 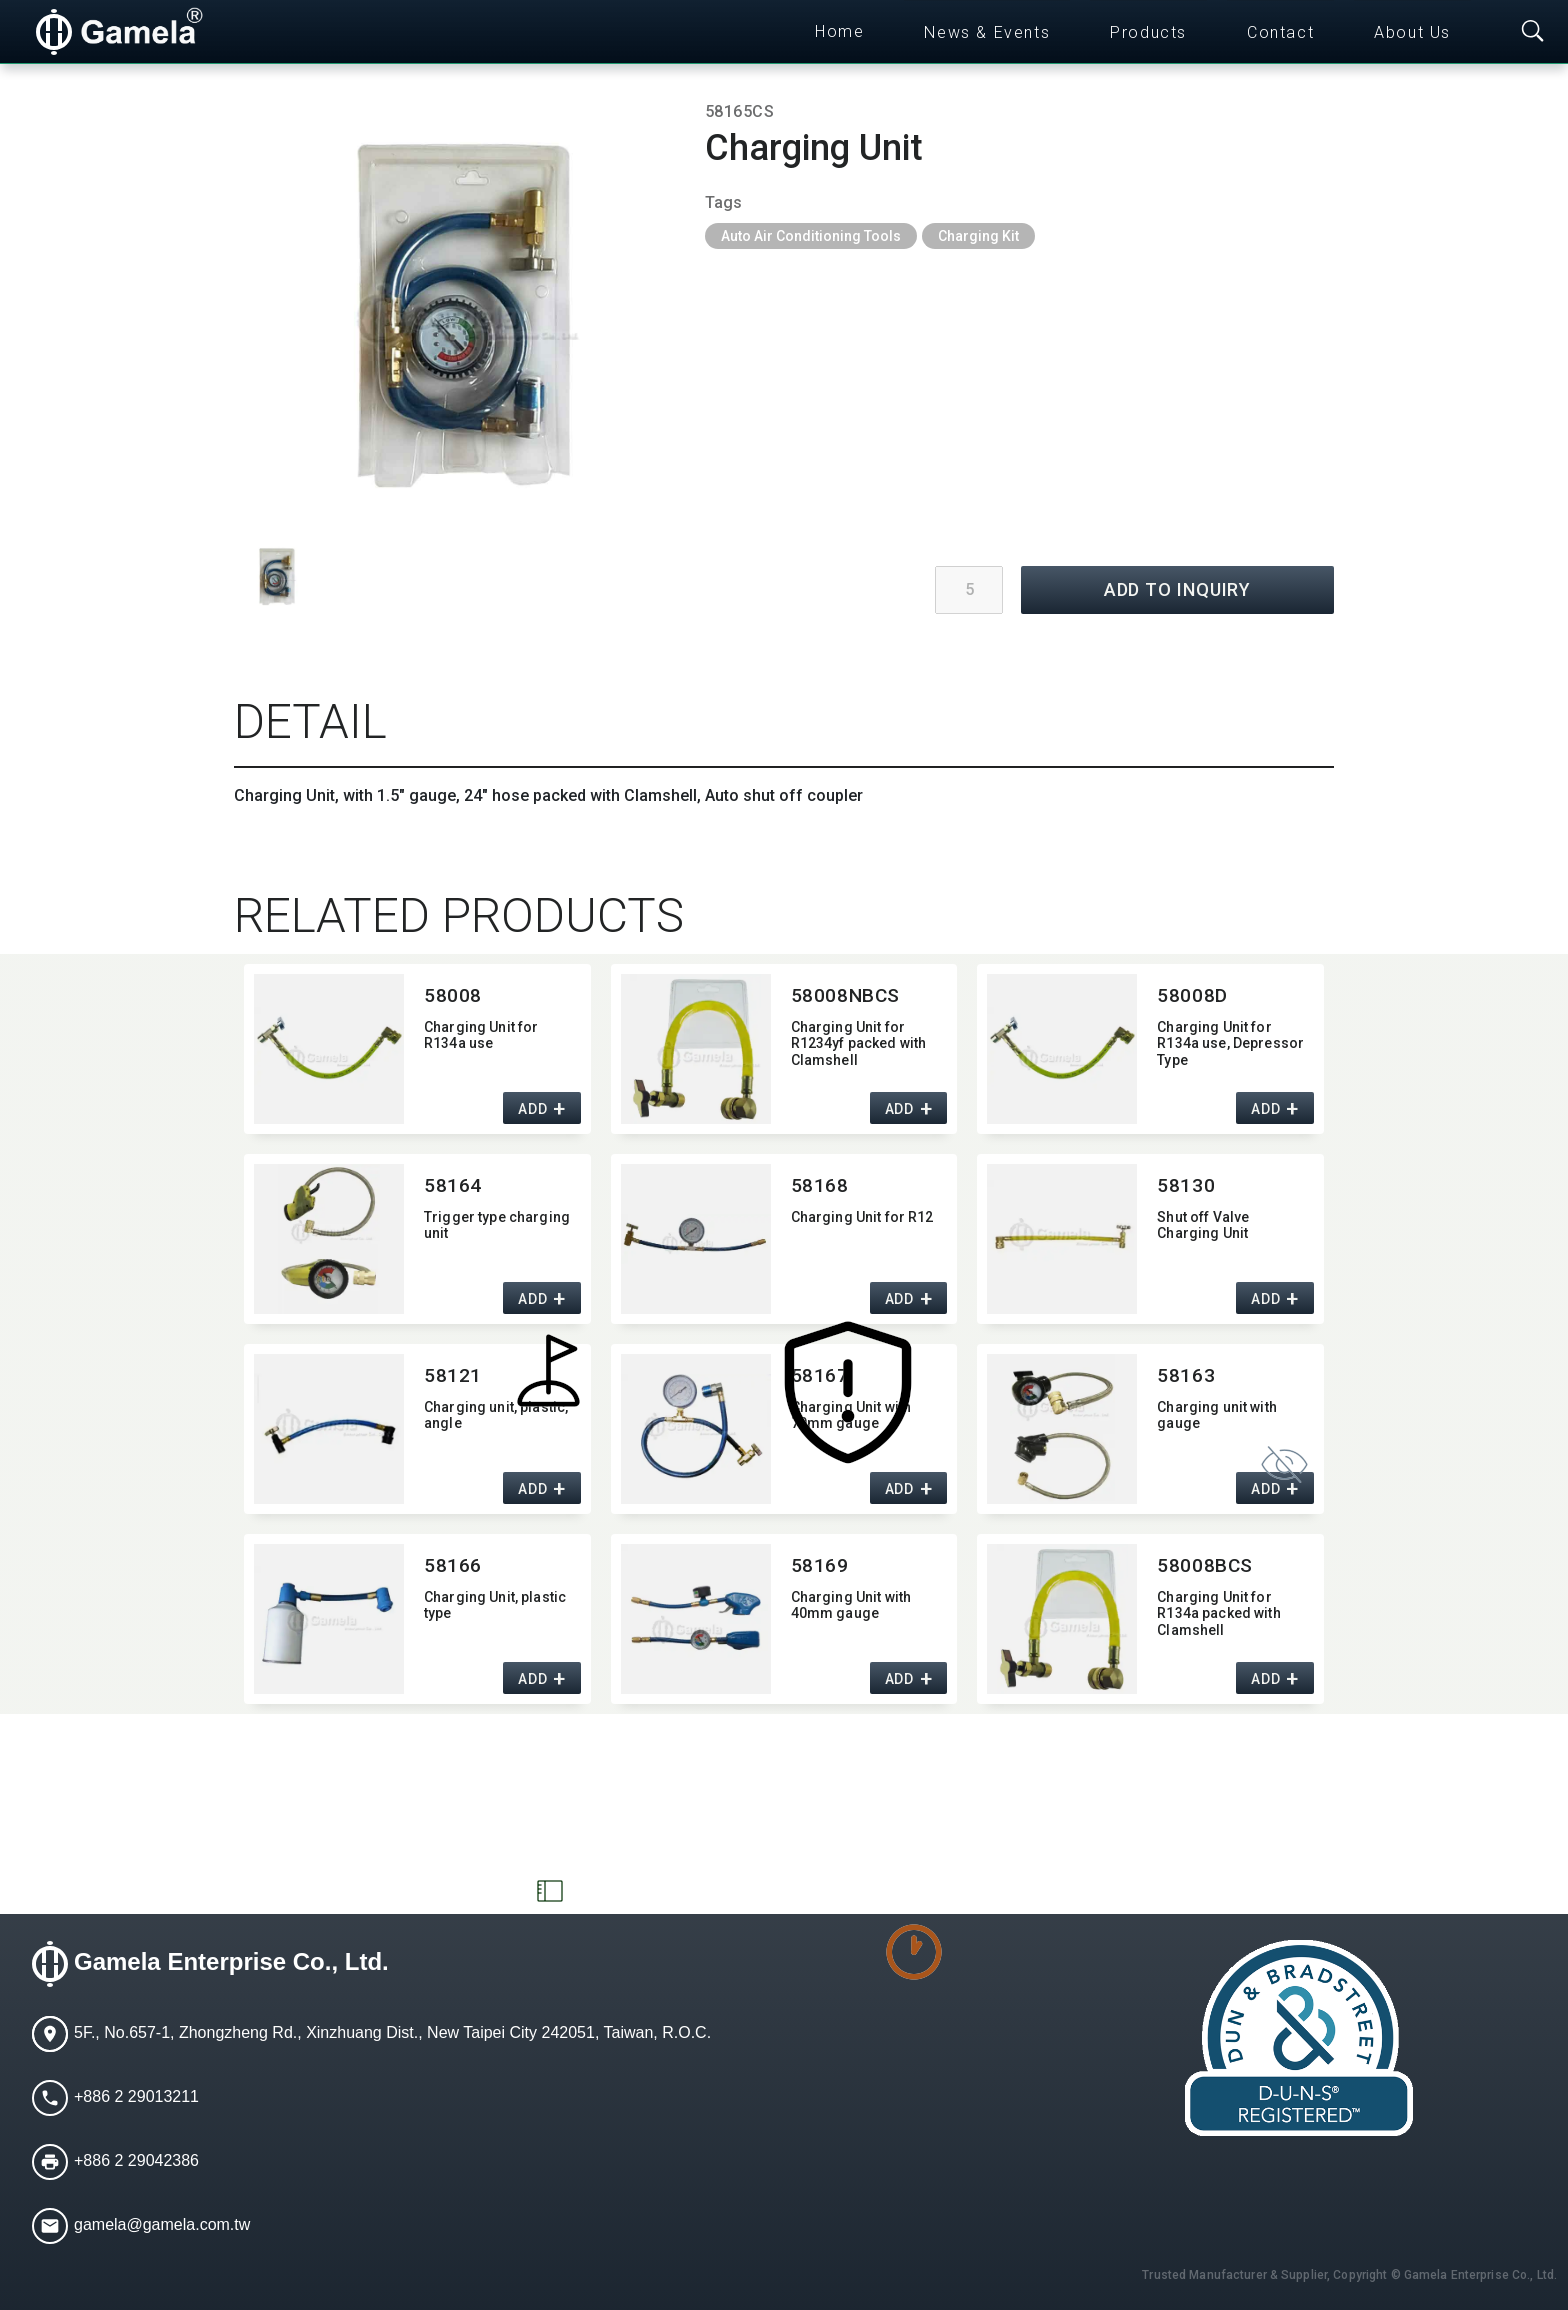 I want to click on toggle sidebar navigation panel, so click(x=550, y=1891).